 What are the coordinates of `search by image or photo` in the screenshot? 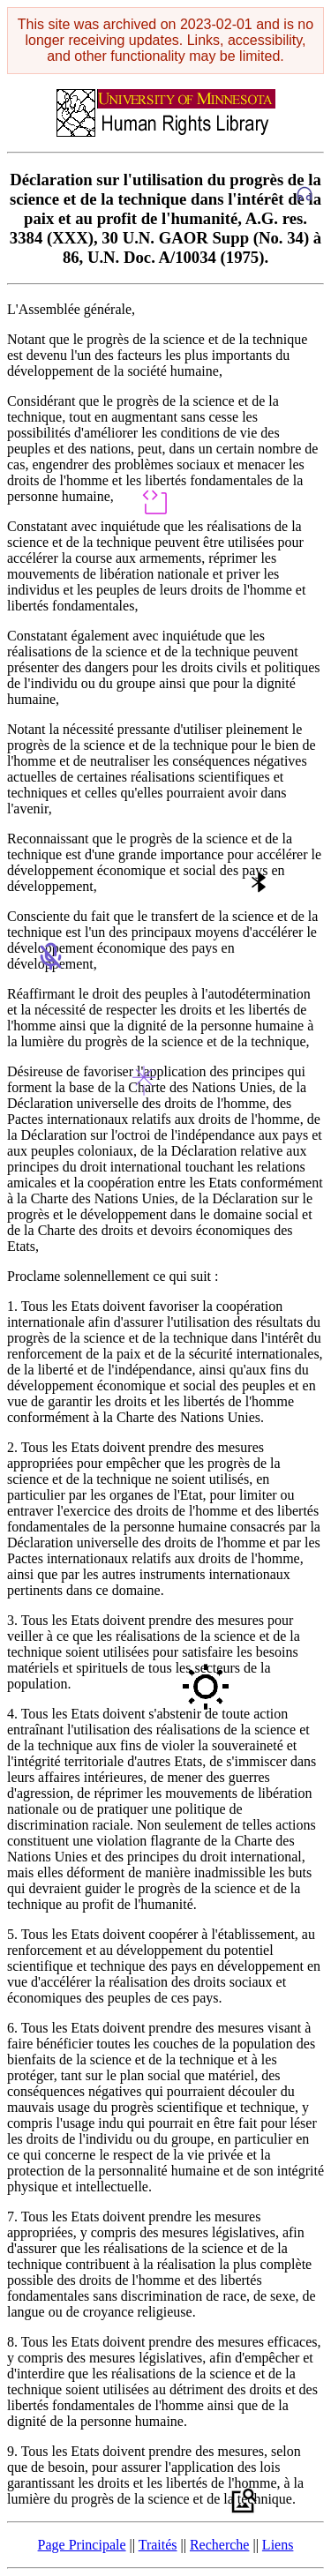 It's located at (244, 2500).